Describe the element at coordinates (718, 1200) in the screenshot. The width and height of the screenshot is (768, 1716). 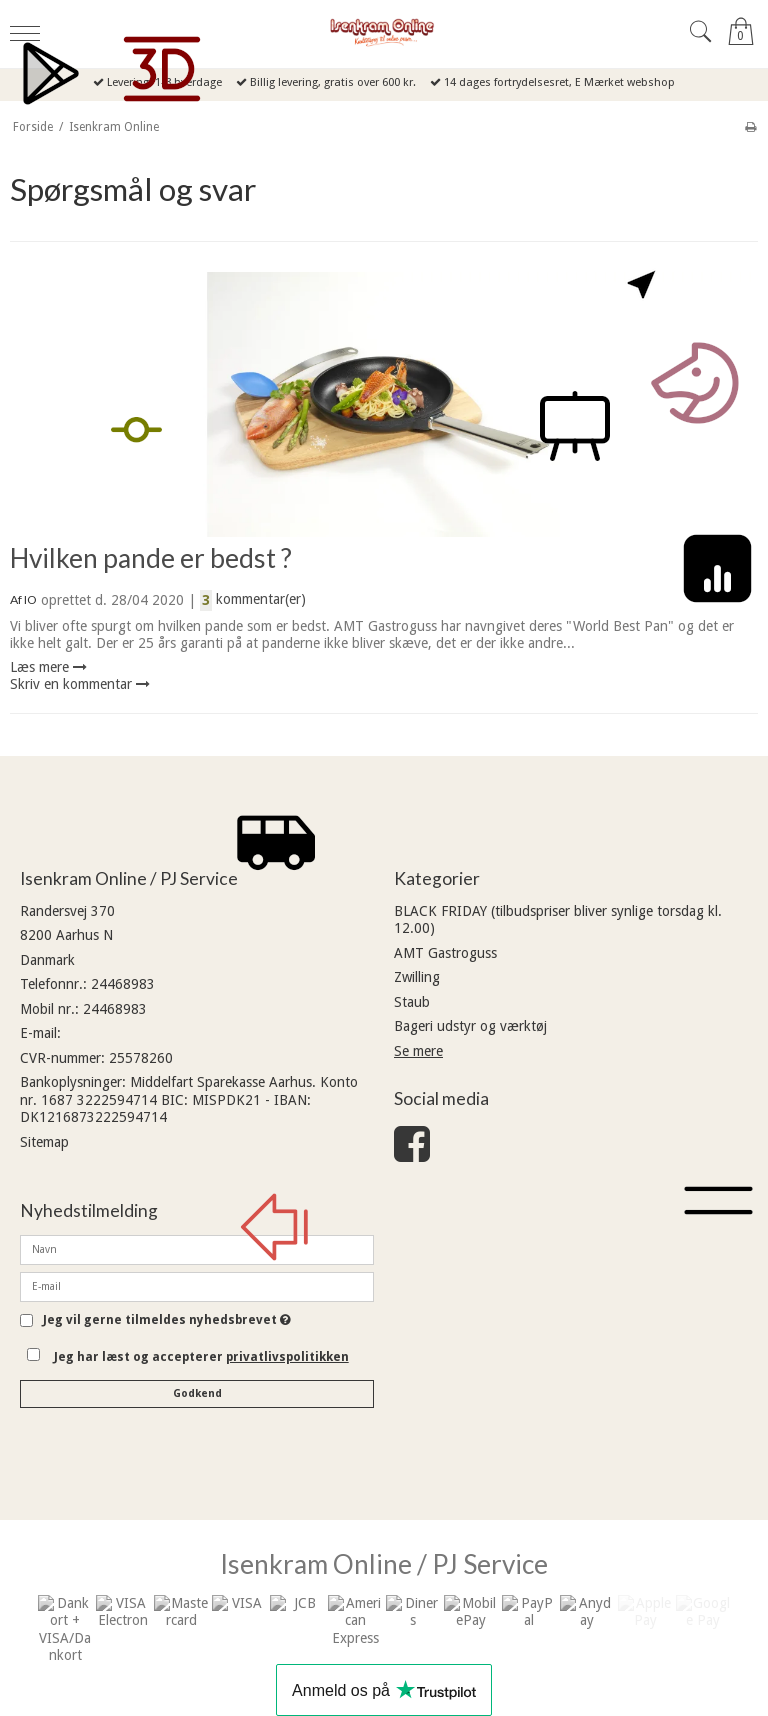
I see `indicates equality or comparison between values` at that location.